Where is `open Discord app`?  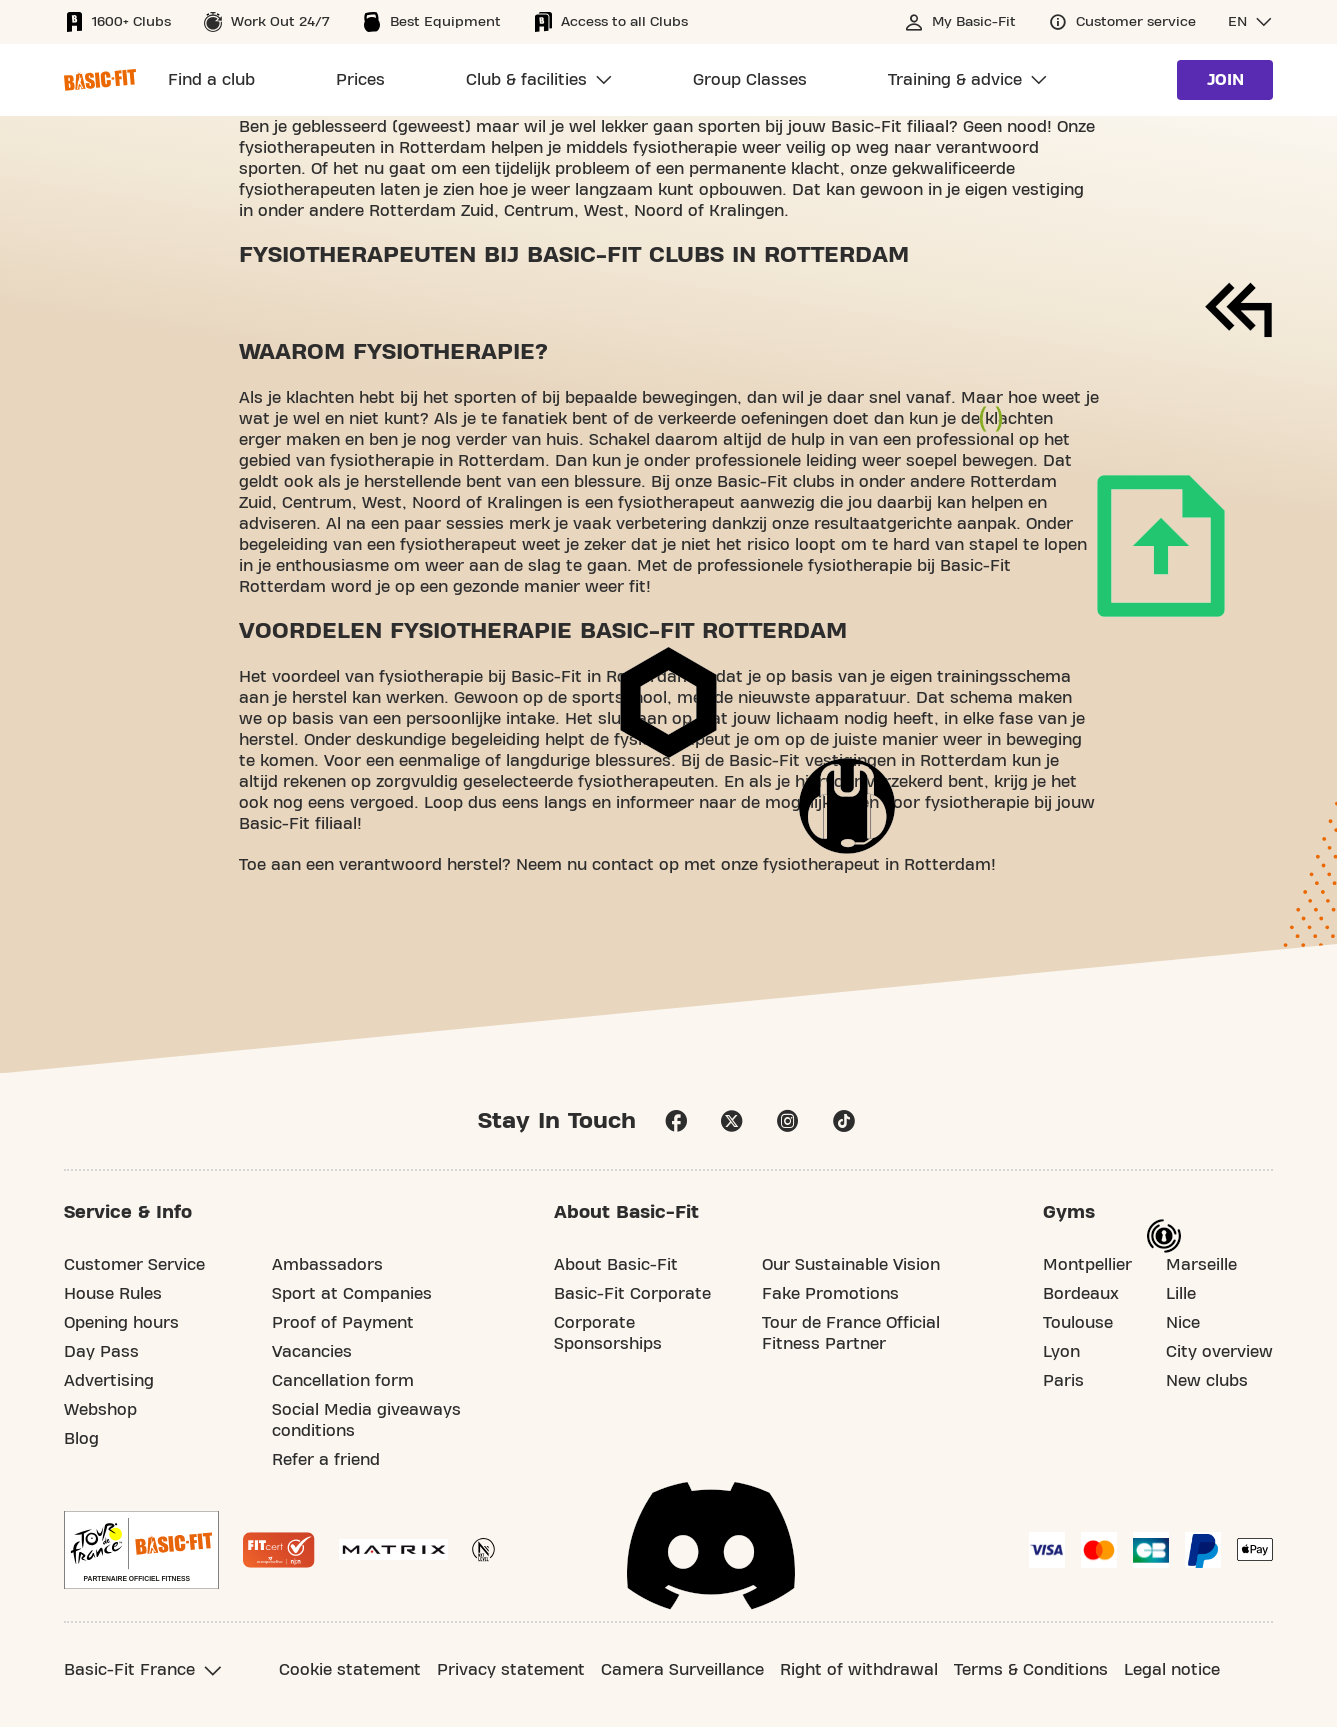 open Discord app is located at coordinates (711, 1546).